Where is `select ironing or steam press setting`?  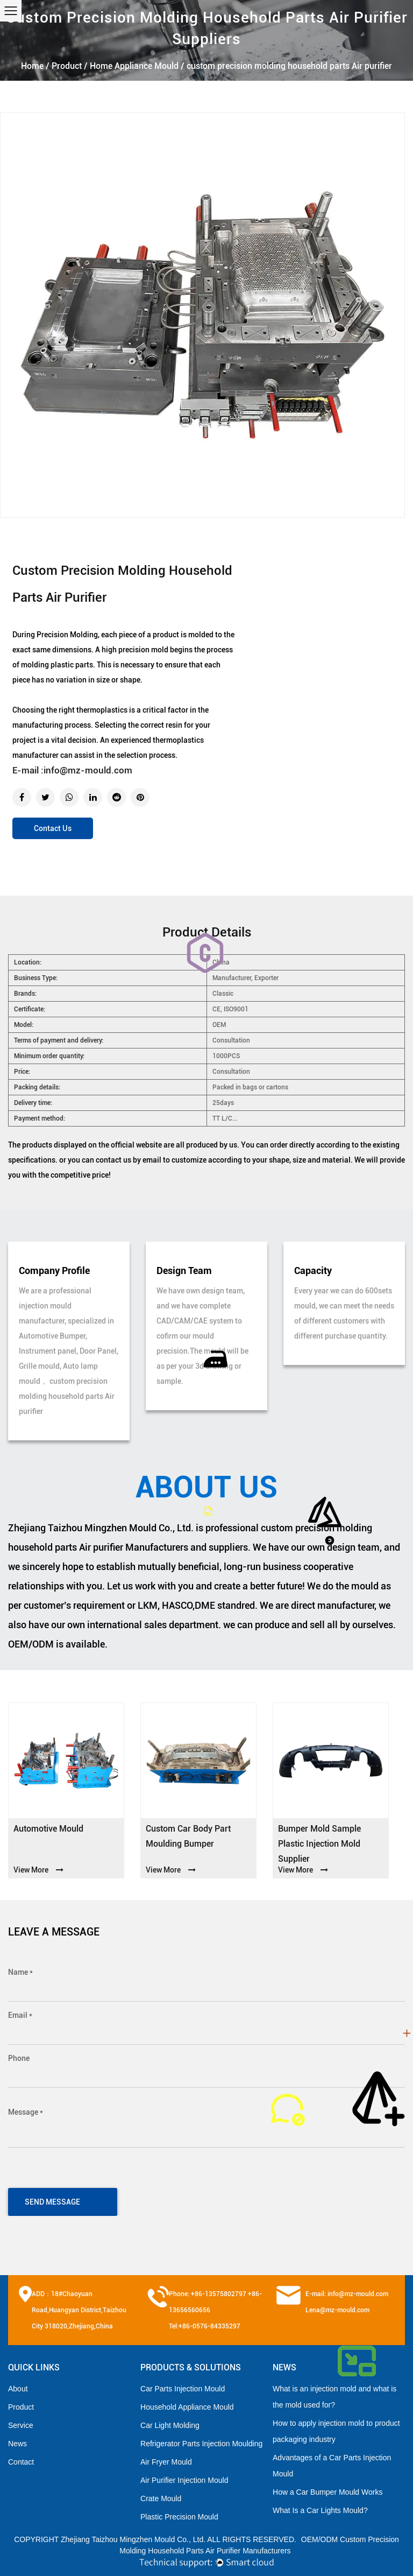
select ironing or steam press setting is located at coordinates (216, 1359).